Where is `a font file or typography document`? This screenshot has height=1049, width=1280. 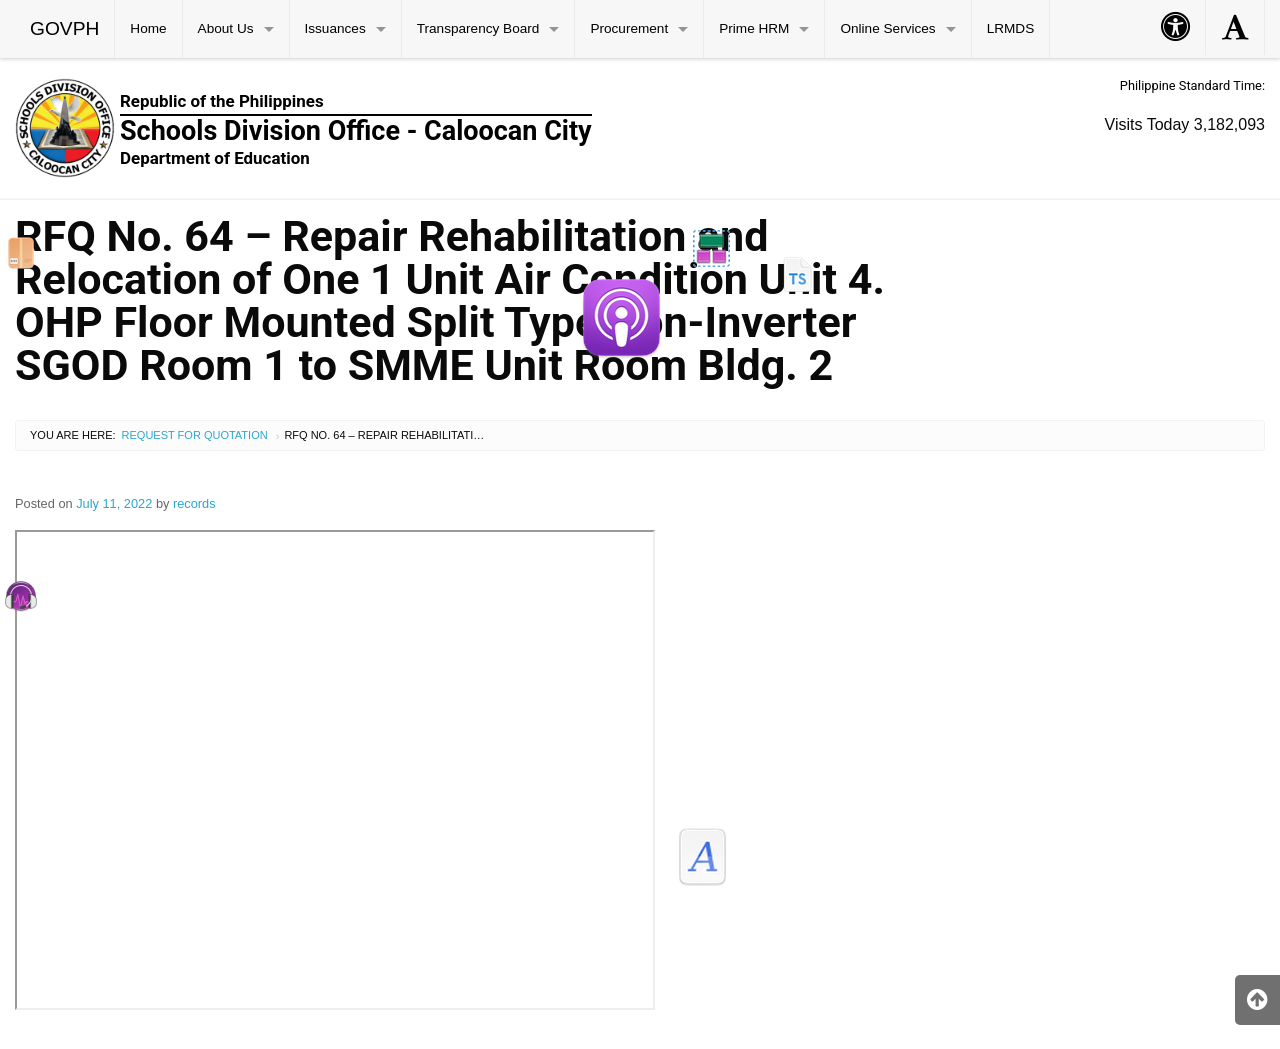
a font file or typography document is located at coordinates (702, 856).